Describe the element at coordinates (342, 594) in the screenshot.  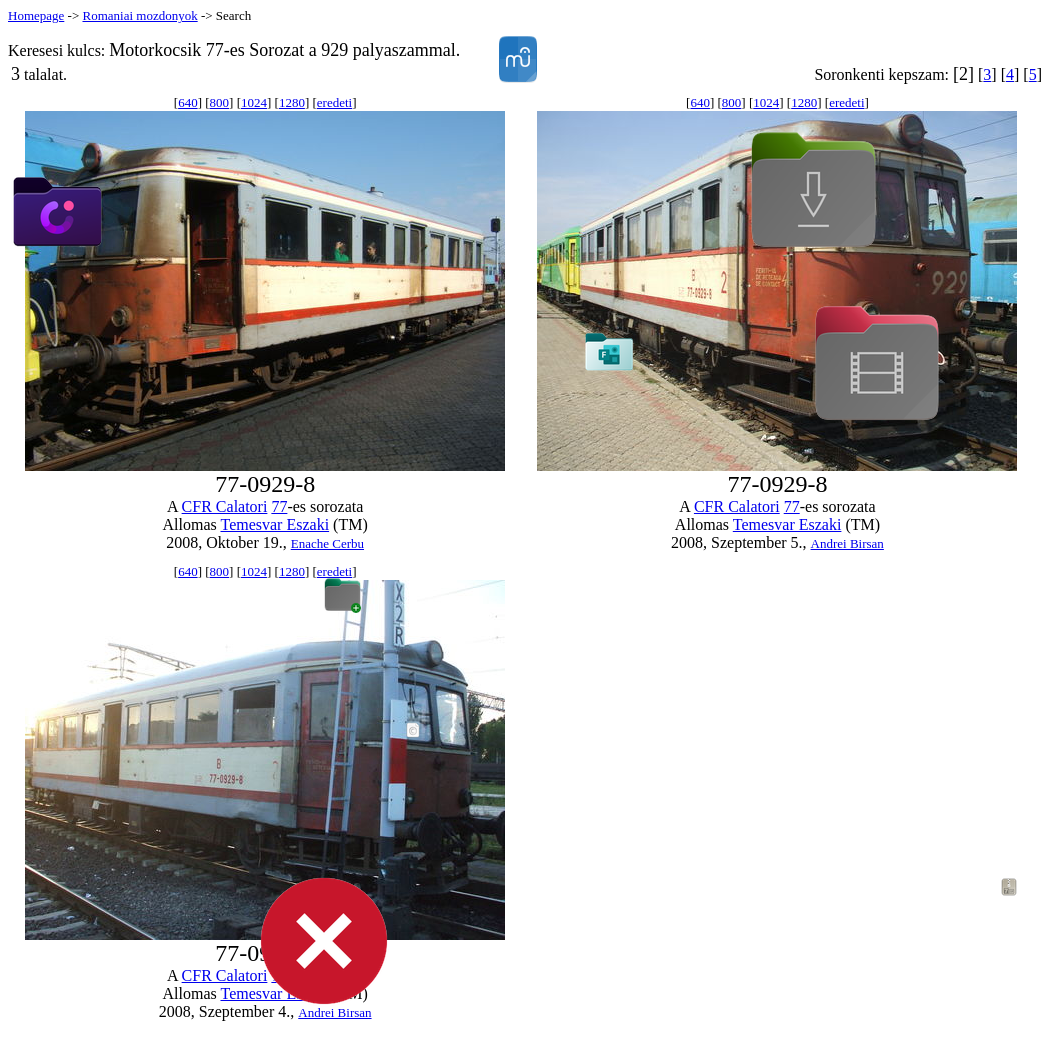
I see `create a new folder` at that location.